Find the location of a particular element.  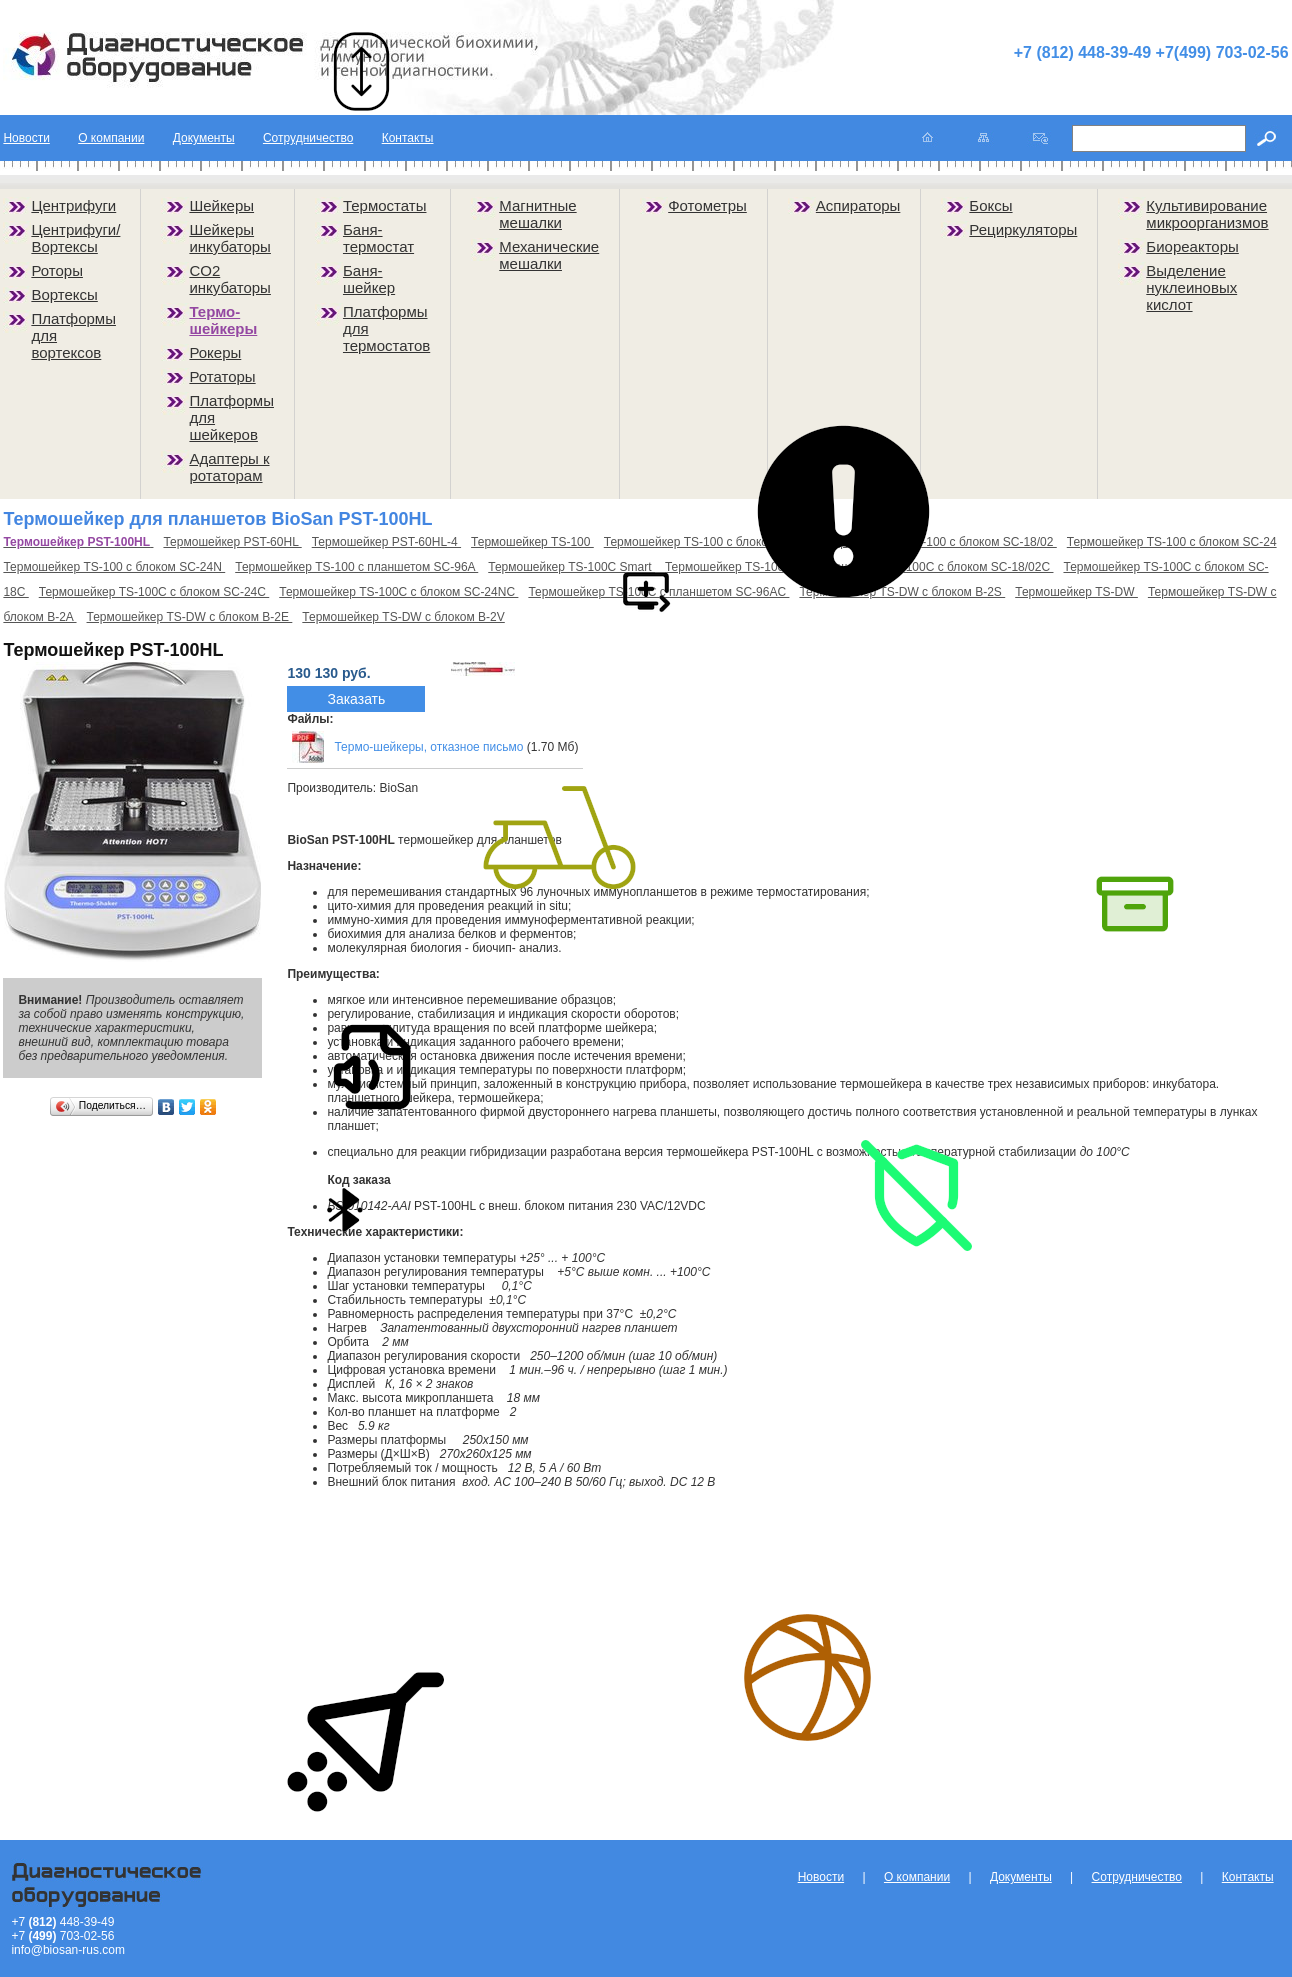

archive selected items is located at coordinates (1135, 904).